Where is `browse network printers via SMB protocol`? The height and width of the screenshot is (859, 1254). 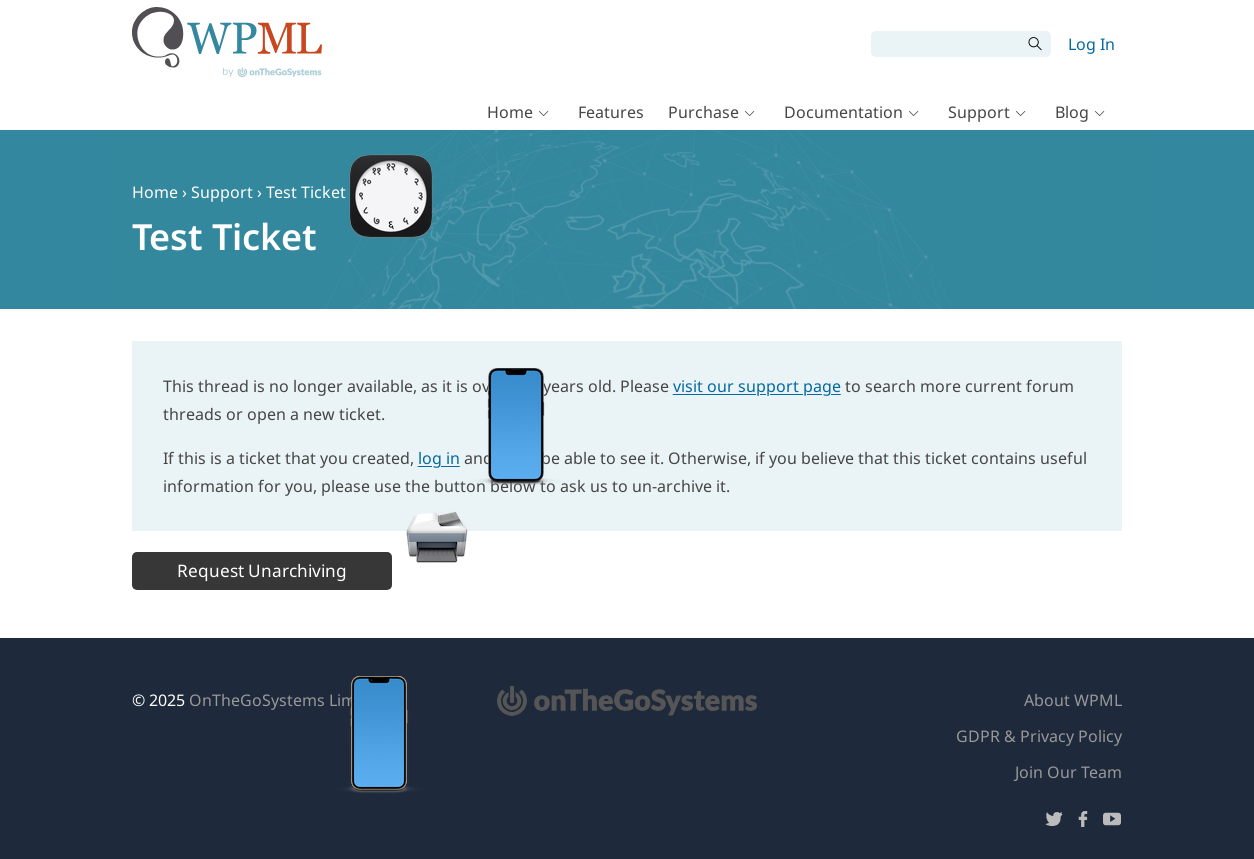
browse network printers via SMB protocol is located at coordinates (437, 537).